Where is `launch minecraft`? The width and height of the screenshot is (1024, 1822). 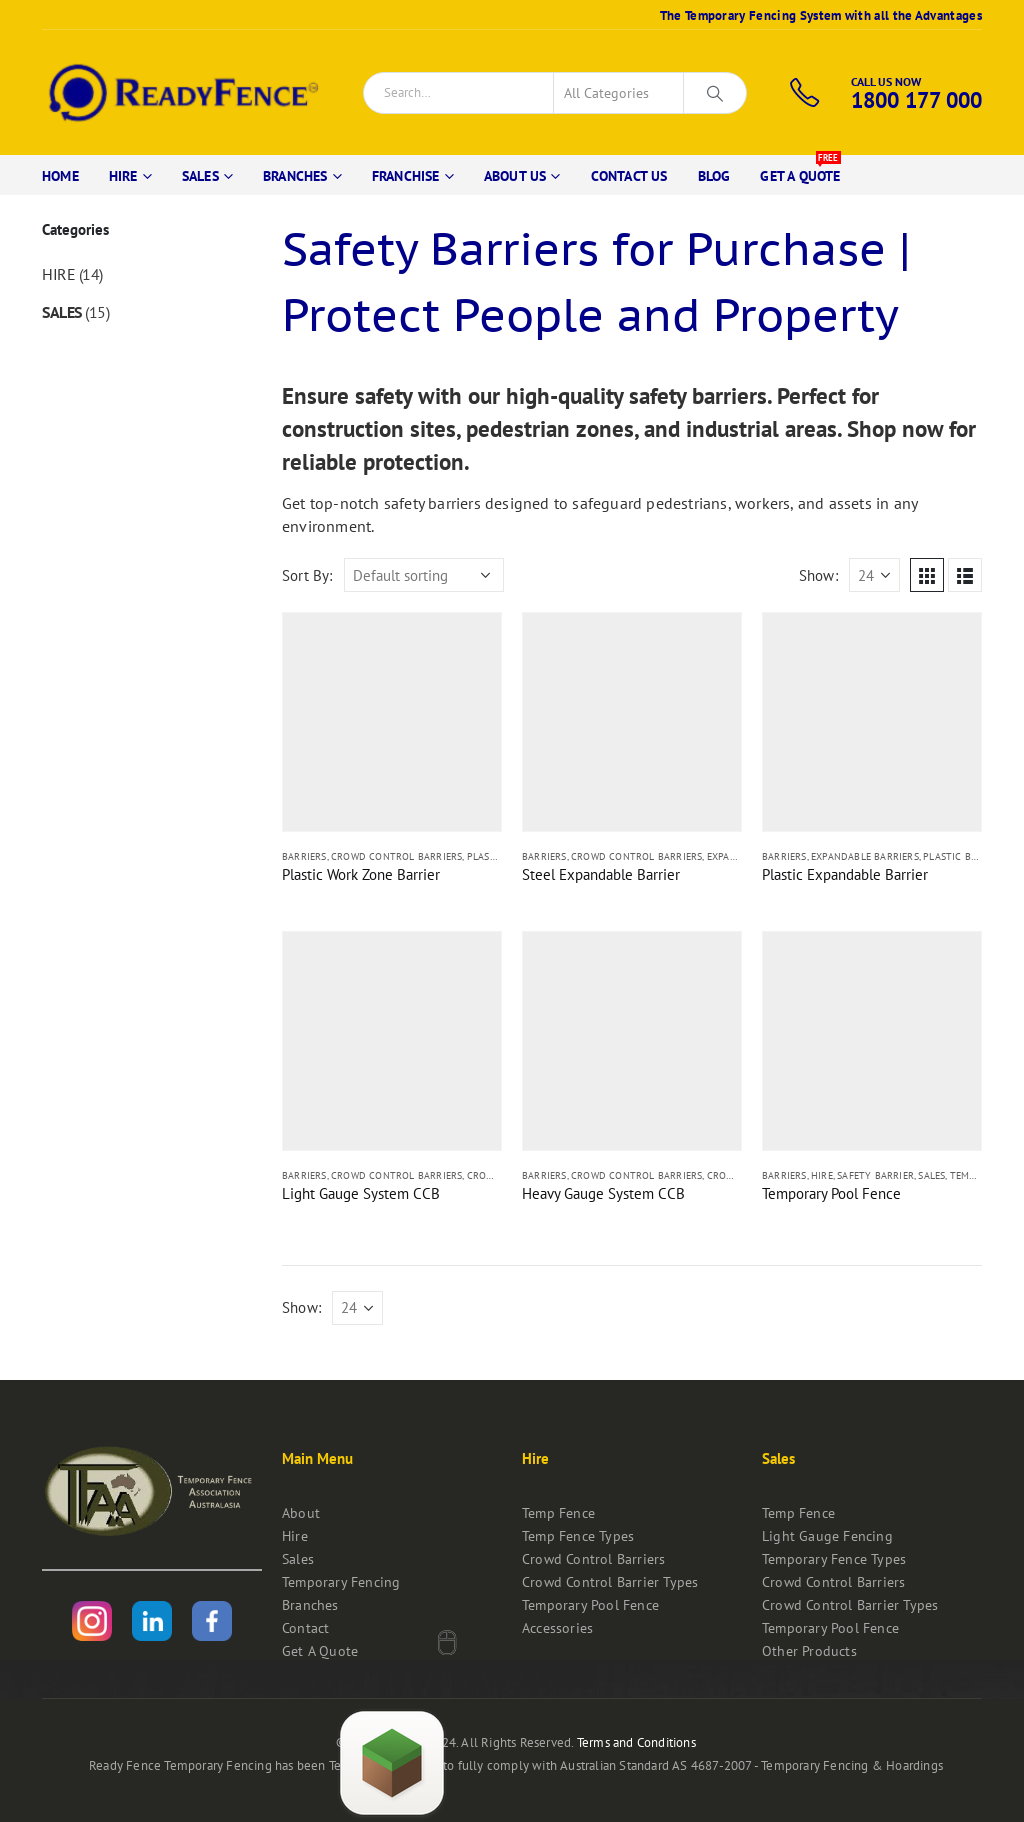 launch minecraft is located at coordinates (392, 1763).